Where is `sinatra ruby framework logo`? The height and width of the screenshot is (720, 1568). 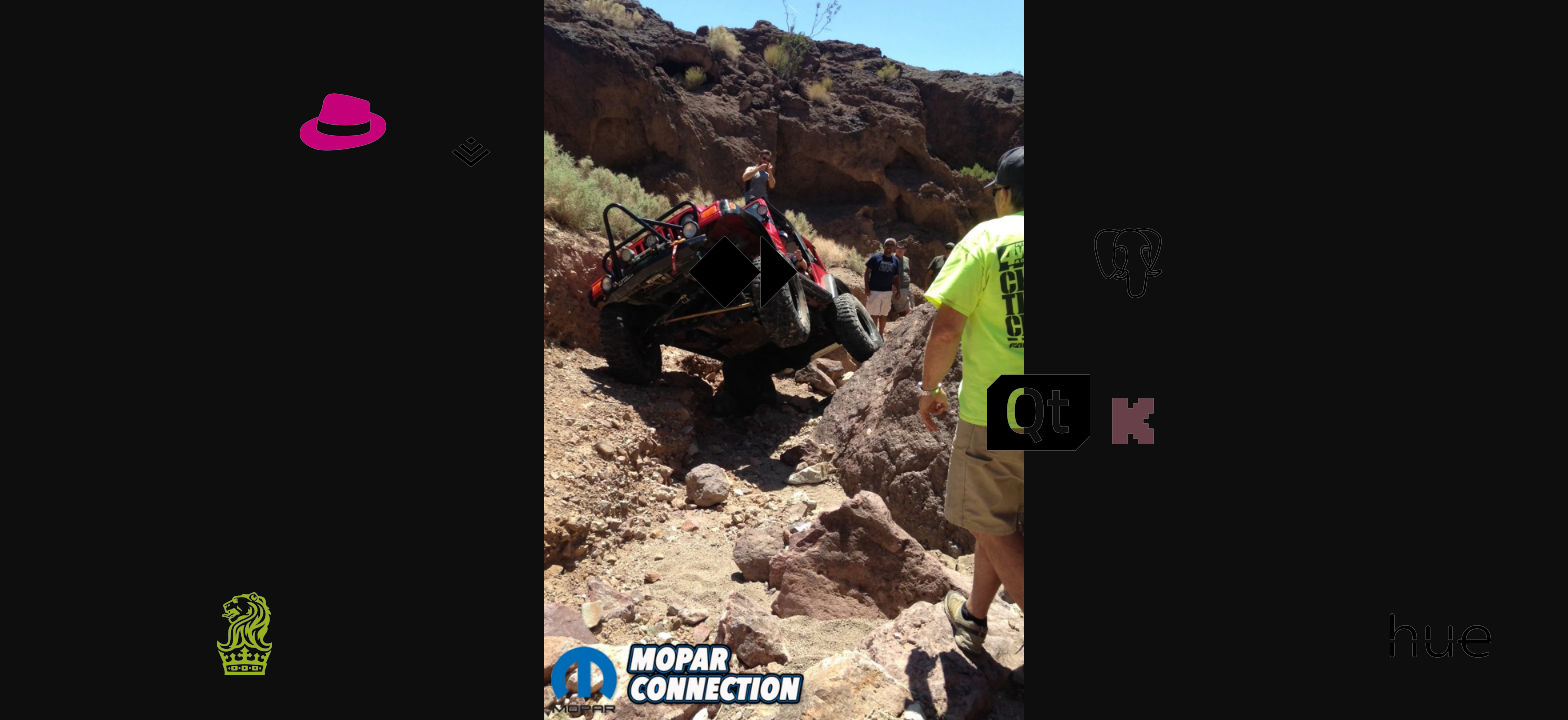
sinatra ruby framework logo is located at coordinates (343, 122).